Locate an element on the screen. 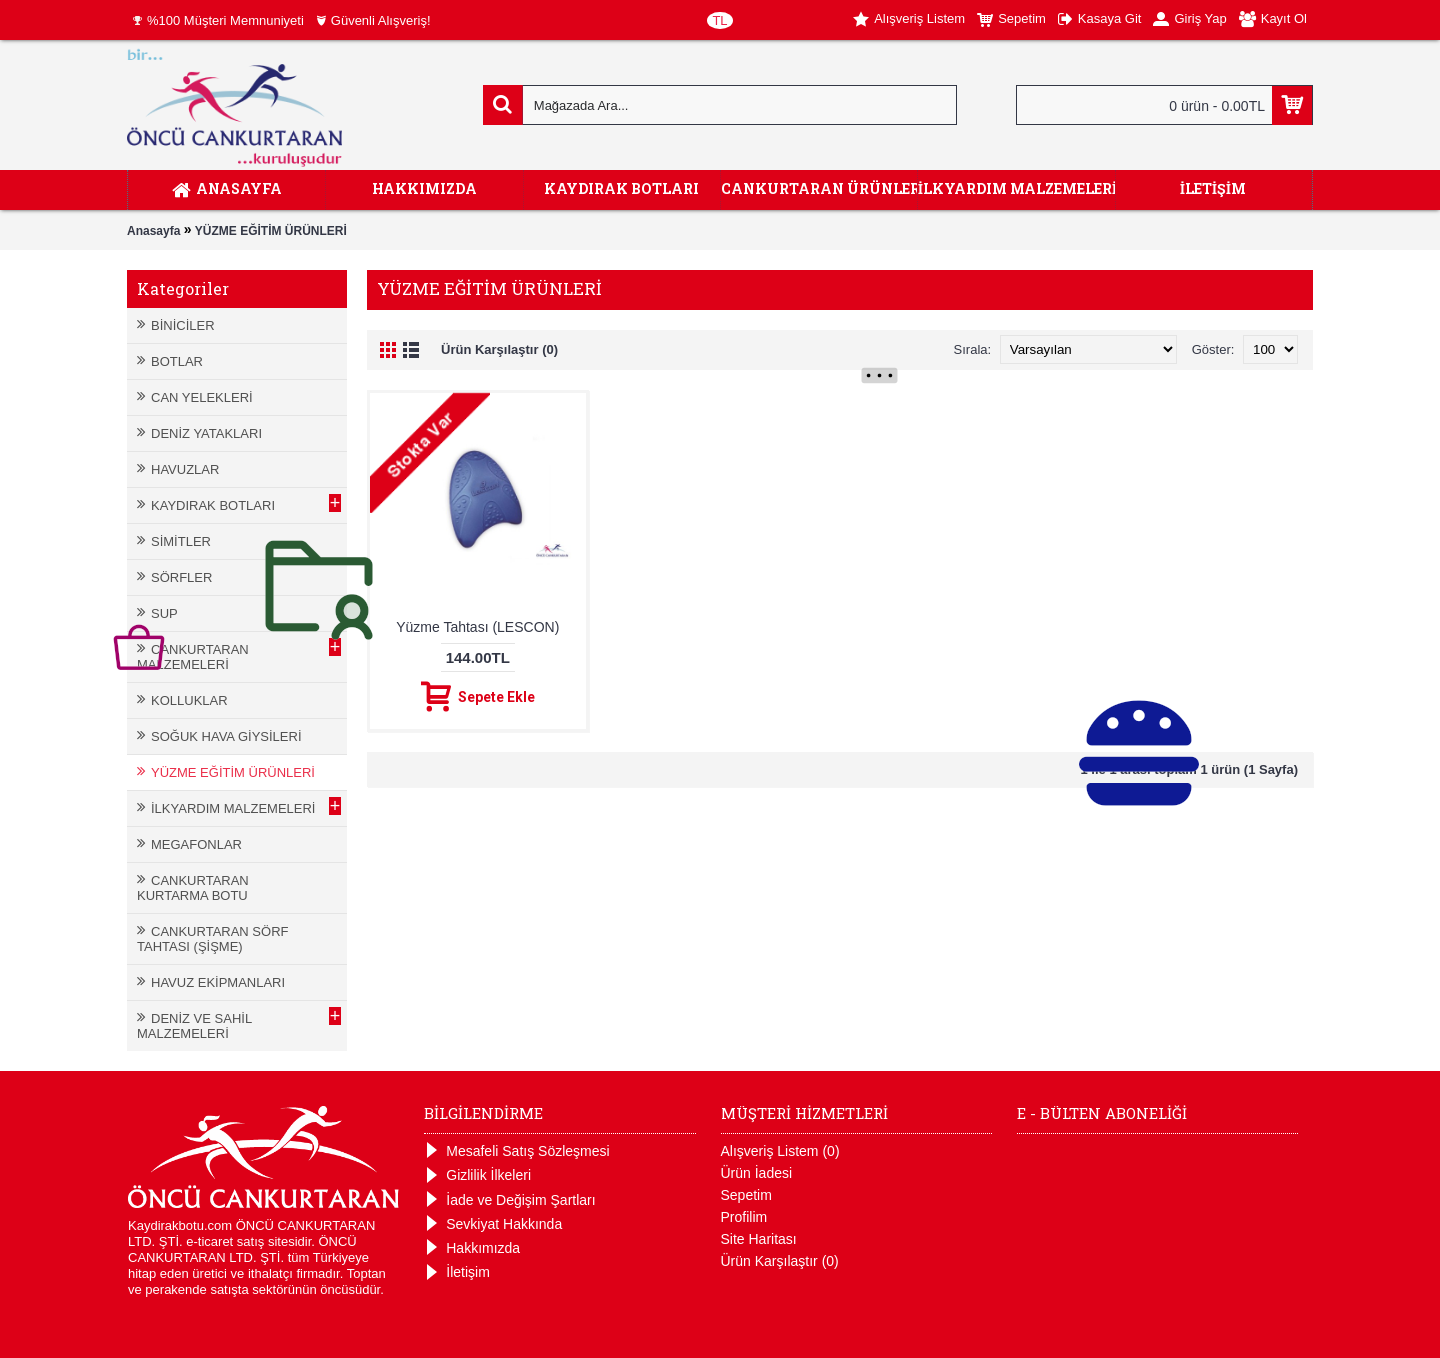 The height and width of the screenshot is (1358, 1440). access user-specific files is located at coordinates (319, 586).